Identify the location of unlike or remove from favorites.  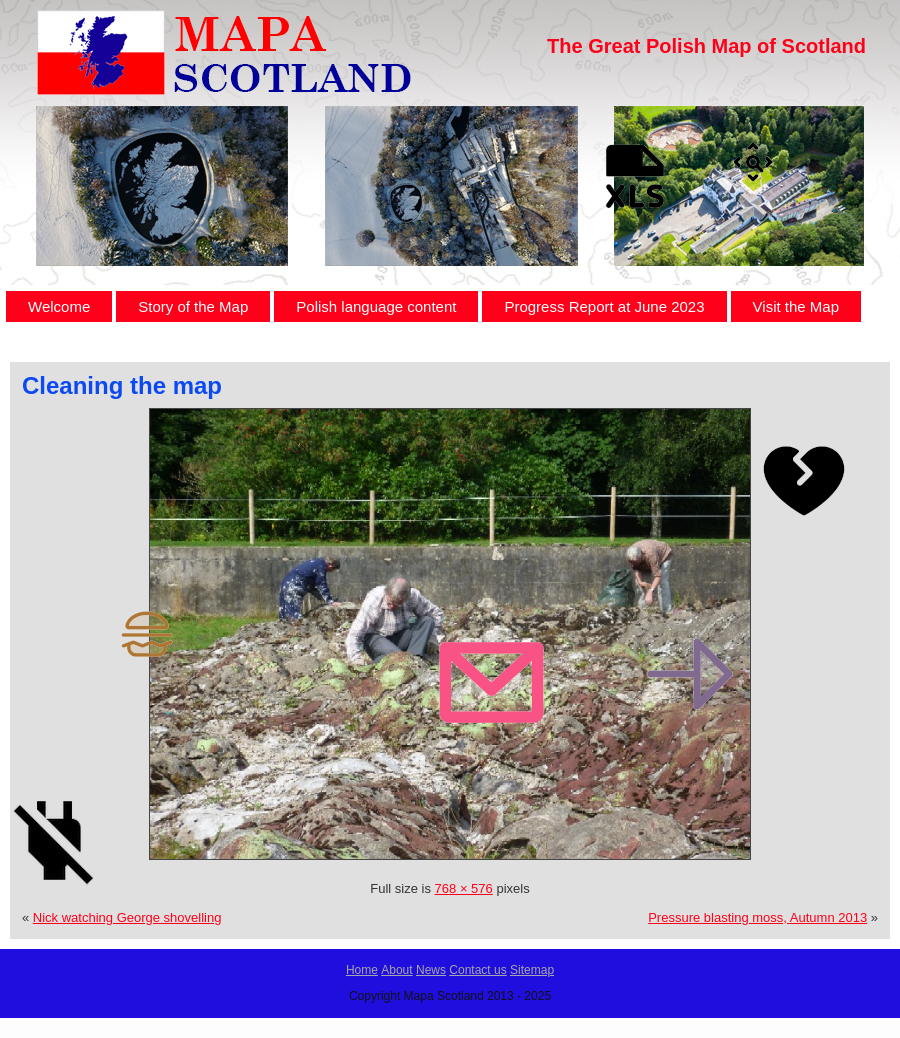
(804, 478).